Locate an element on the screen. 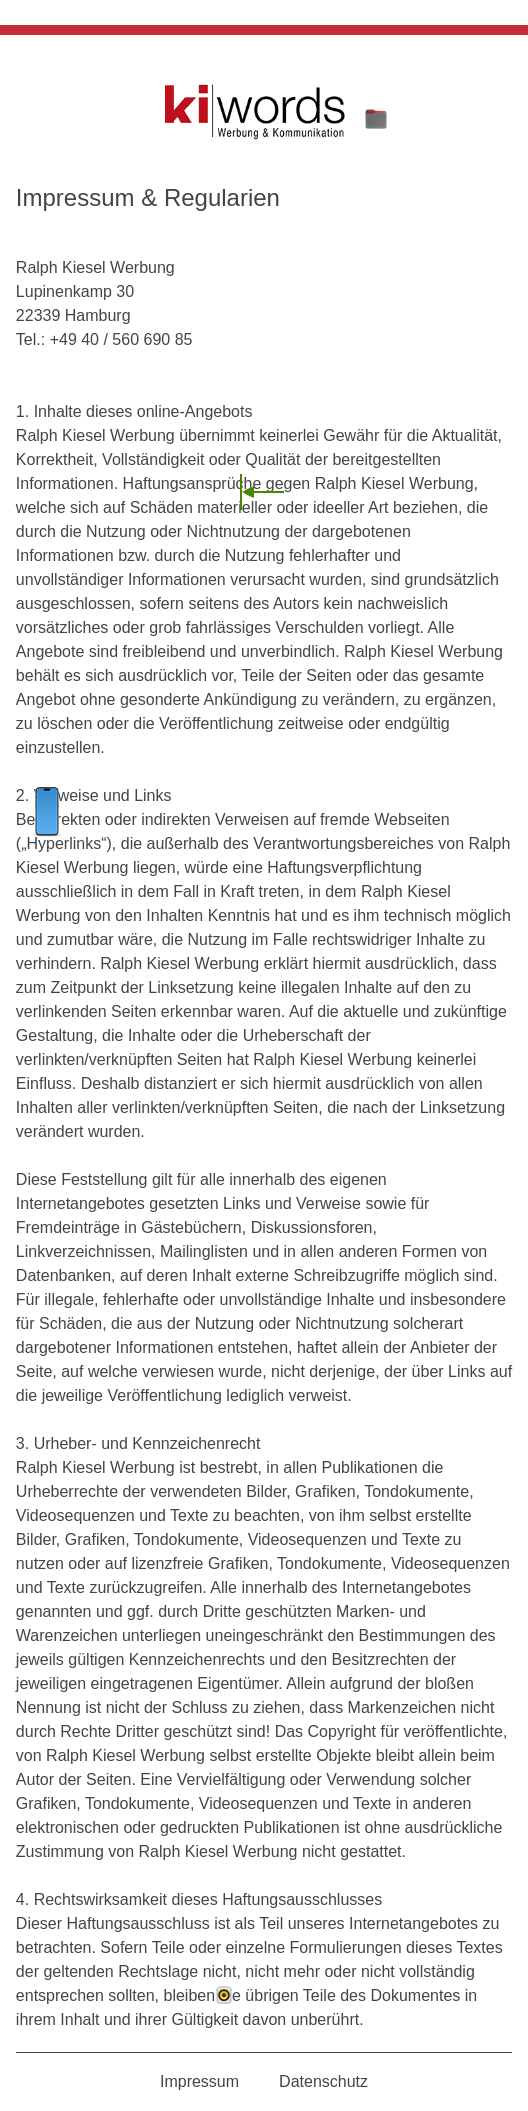 The width and height of the screenshot is (528, 2111). iPhone 15 Pro device icon is located at coordinates (47, 812).